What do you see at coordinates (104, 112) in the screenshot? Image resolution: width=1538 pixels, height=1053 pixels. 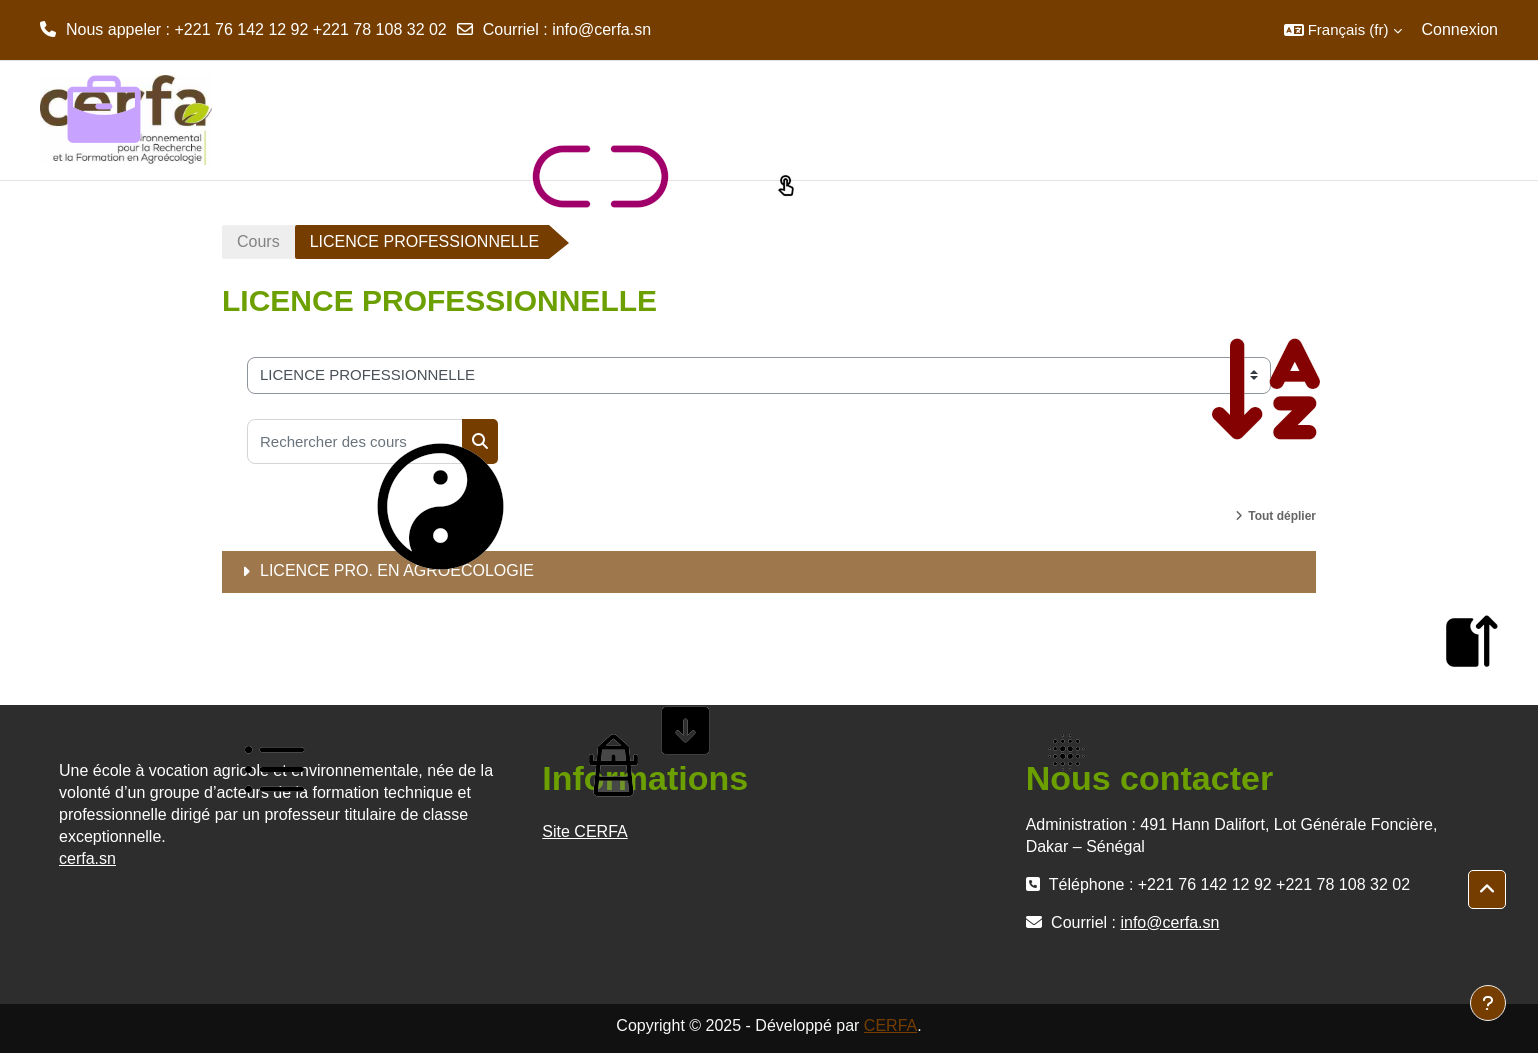 I see `access work or business-related content` at bounding box center [104, 112].